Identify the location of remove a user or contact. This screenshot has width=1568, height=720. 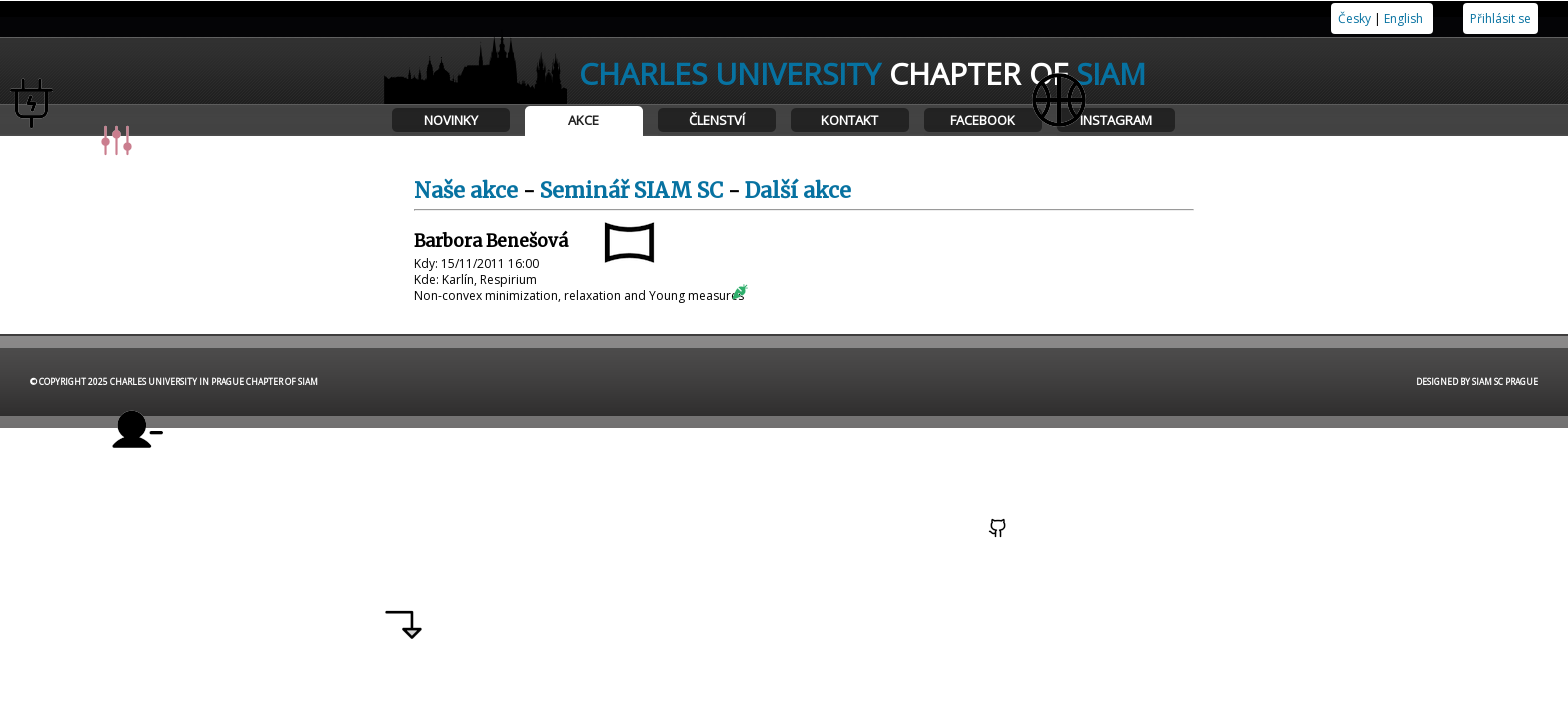
(136, 431).